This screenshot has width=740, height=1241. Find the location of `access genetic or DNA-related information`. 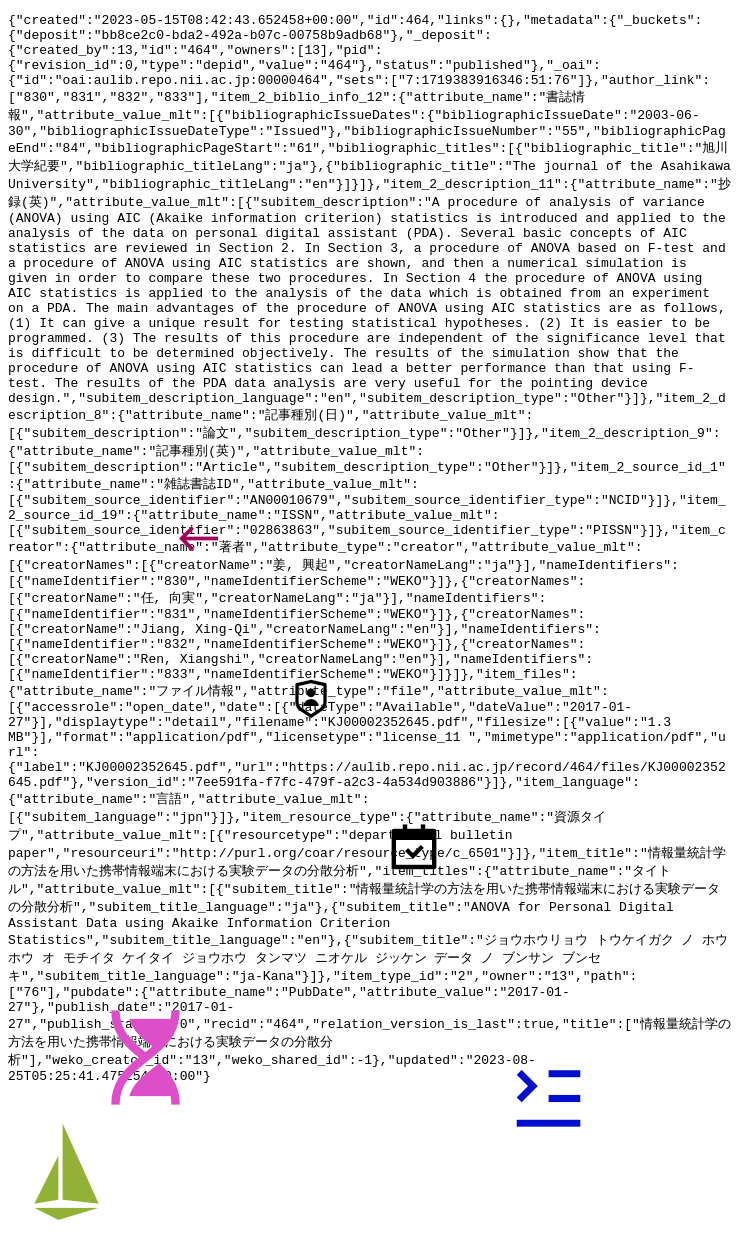

access genetic or DNA-related information is located at coordinates (145, 1057).